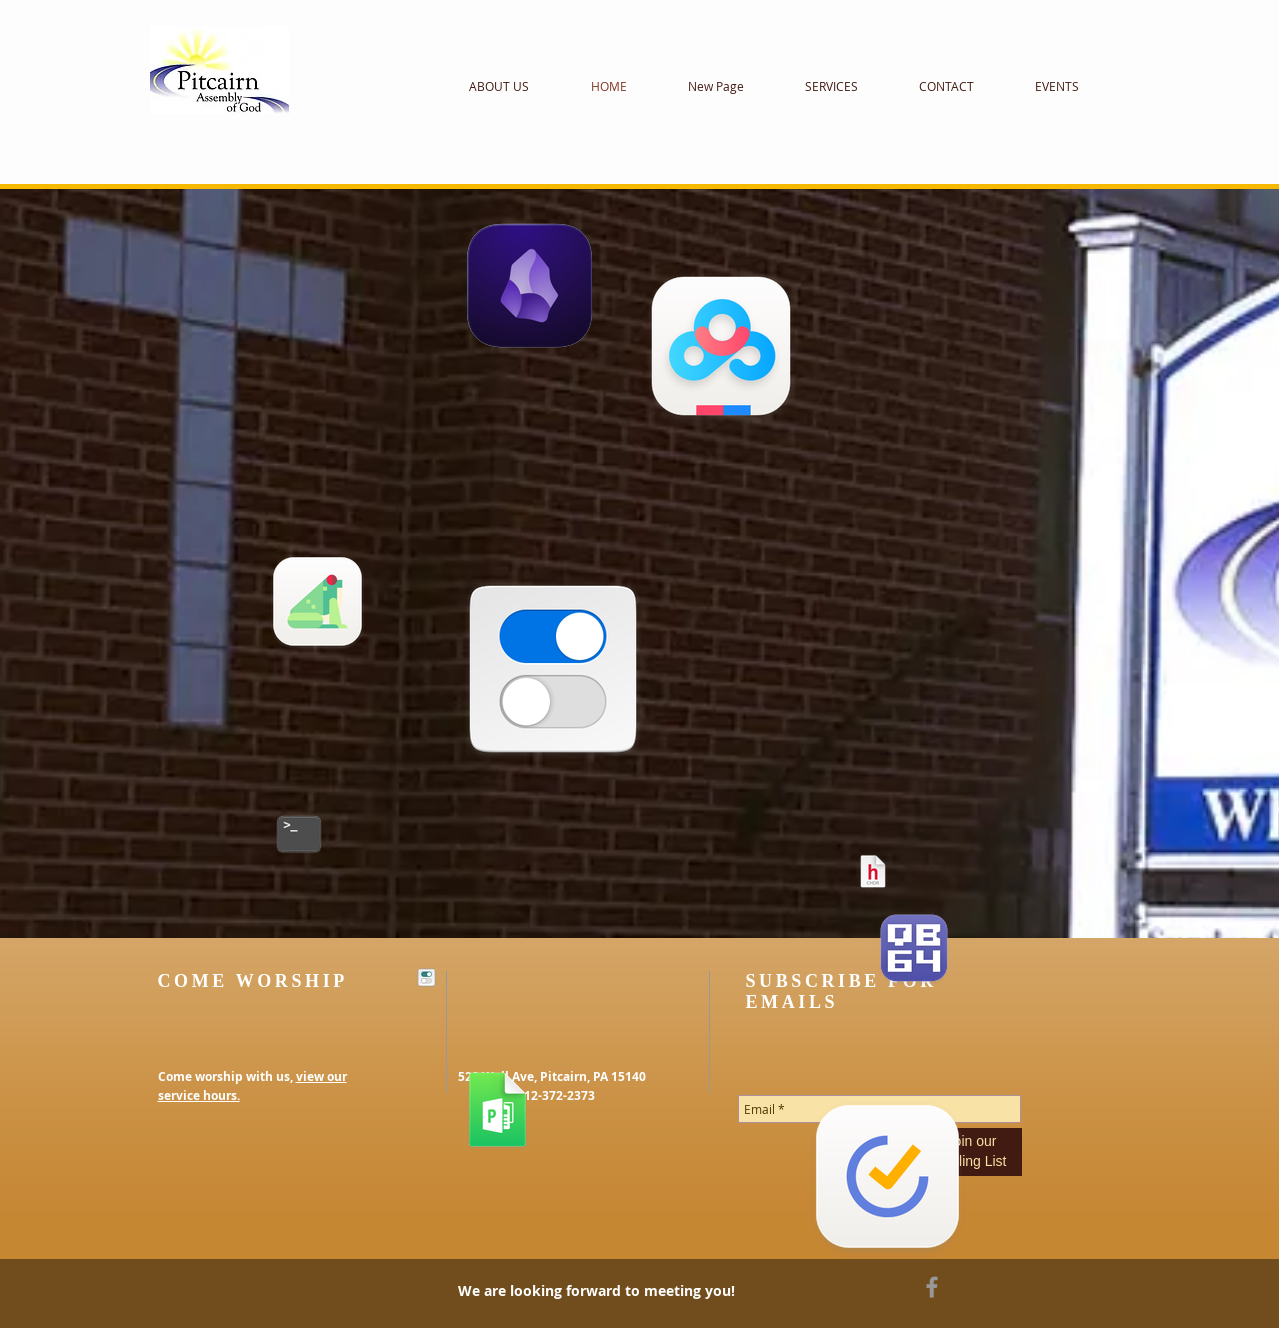 The image size is (1279, 1328). I want to click on open TickTick task manager app, so click(887, 1176).